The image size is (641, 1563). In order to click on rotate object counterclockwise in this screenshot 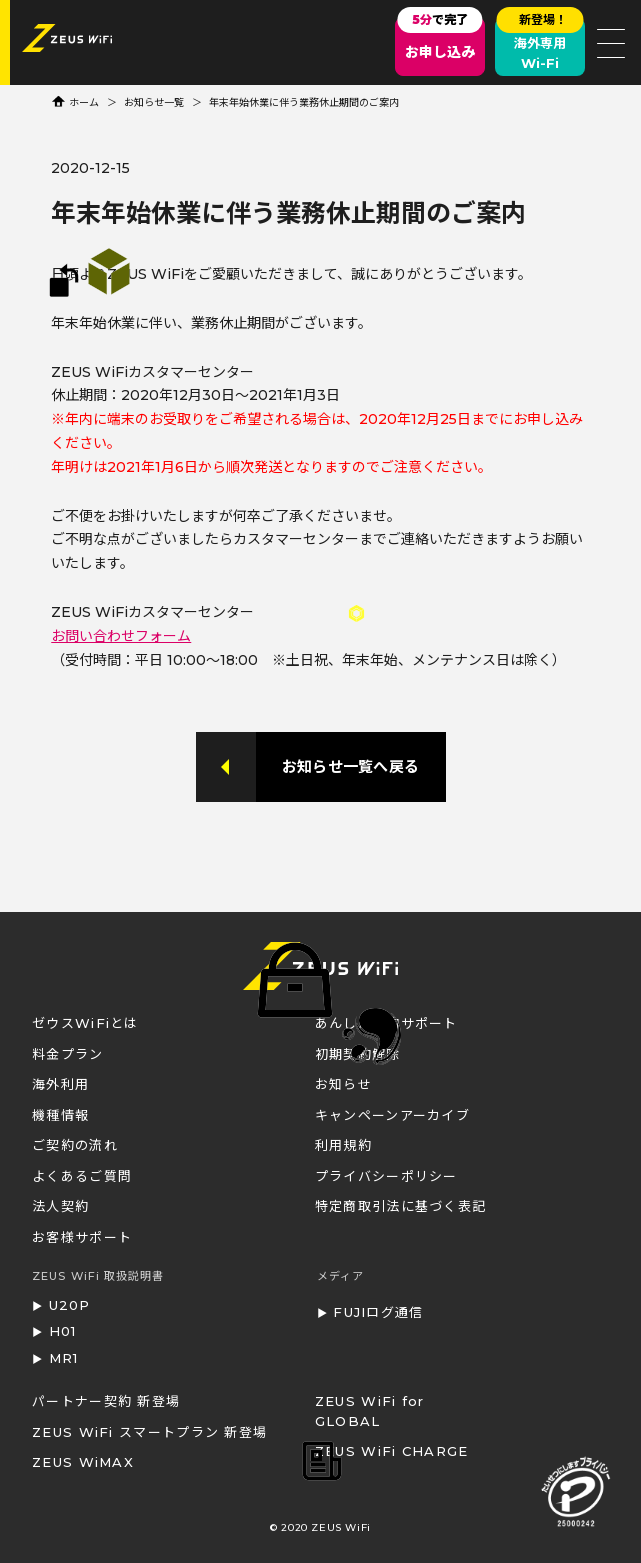, I will do `click(64, 281)`.